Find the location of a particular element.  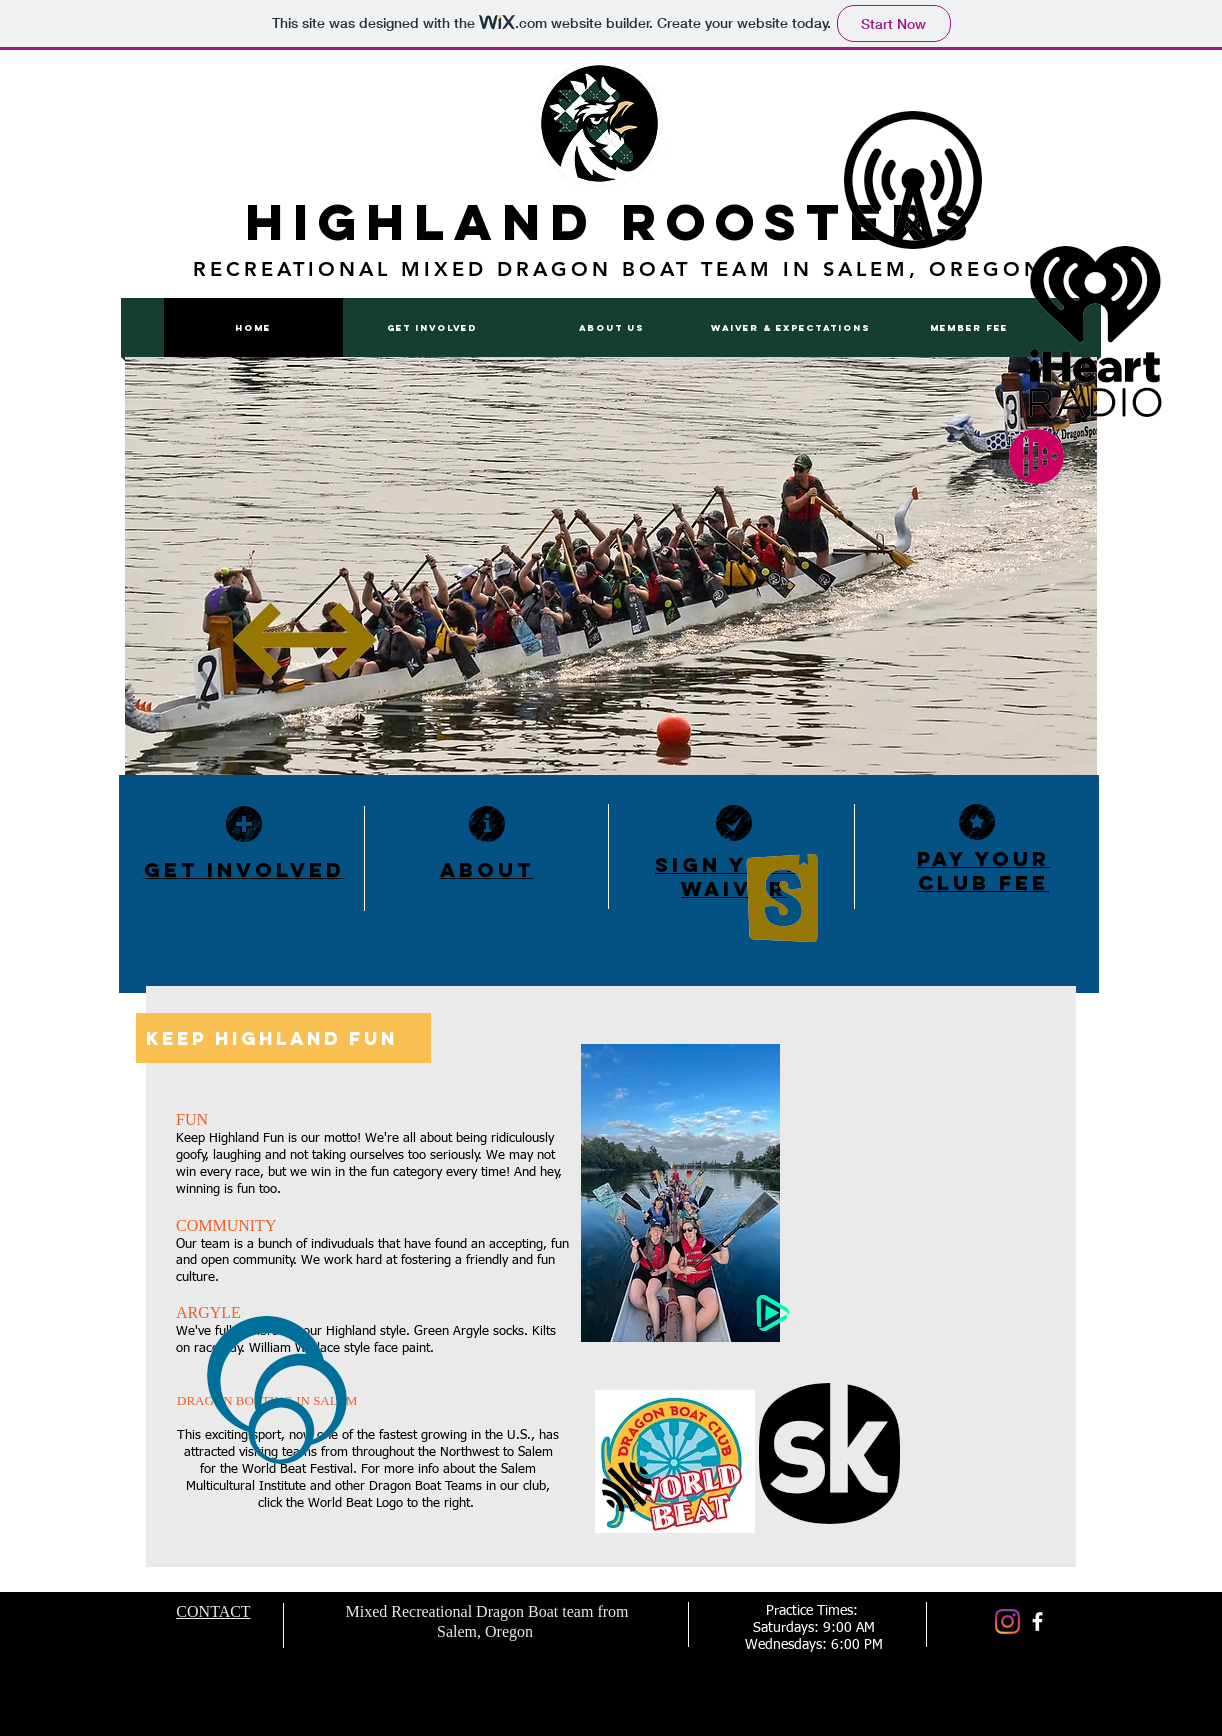

open the Overcast podcast app is located at coordinates (913, 180).